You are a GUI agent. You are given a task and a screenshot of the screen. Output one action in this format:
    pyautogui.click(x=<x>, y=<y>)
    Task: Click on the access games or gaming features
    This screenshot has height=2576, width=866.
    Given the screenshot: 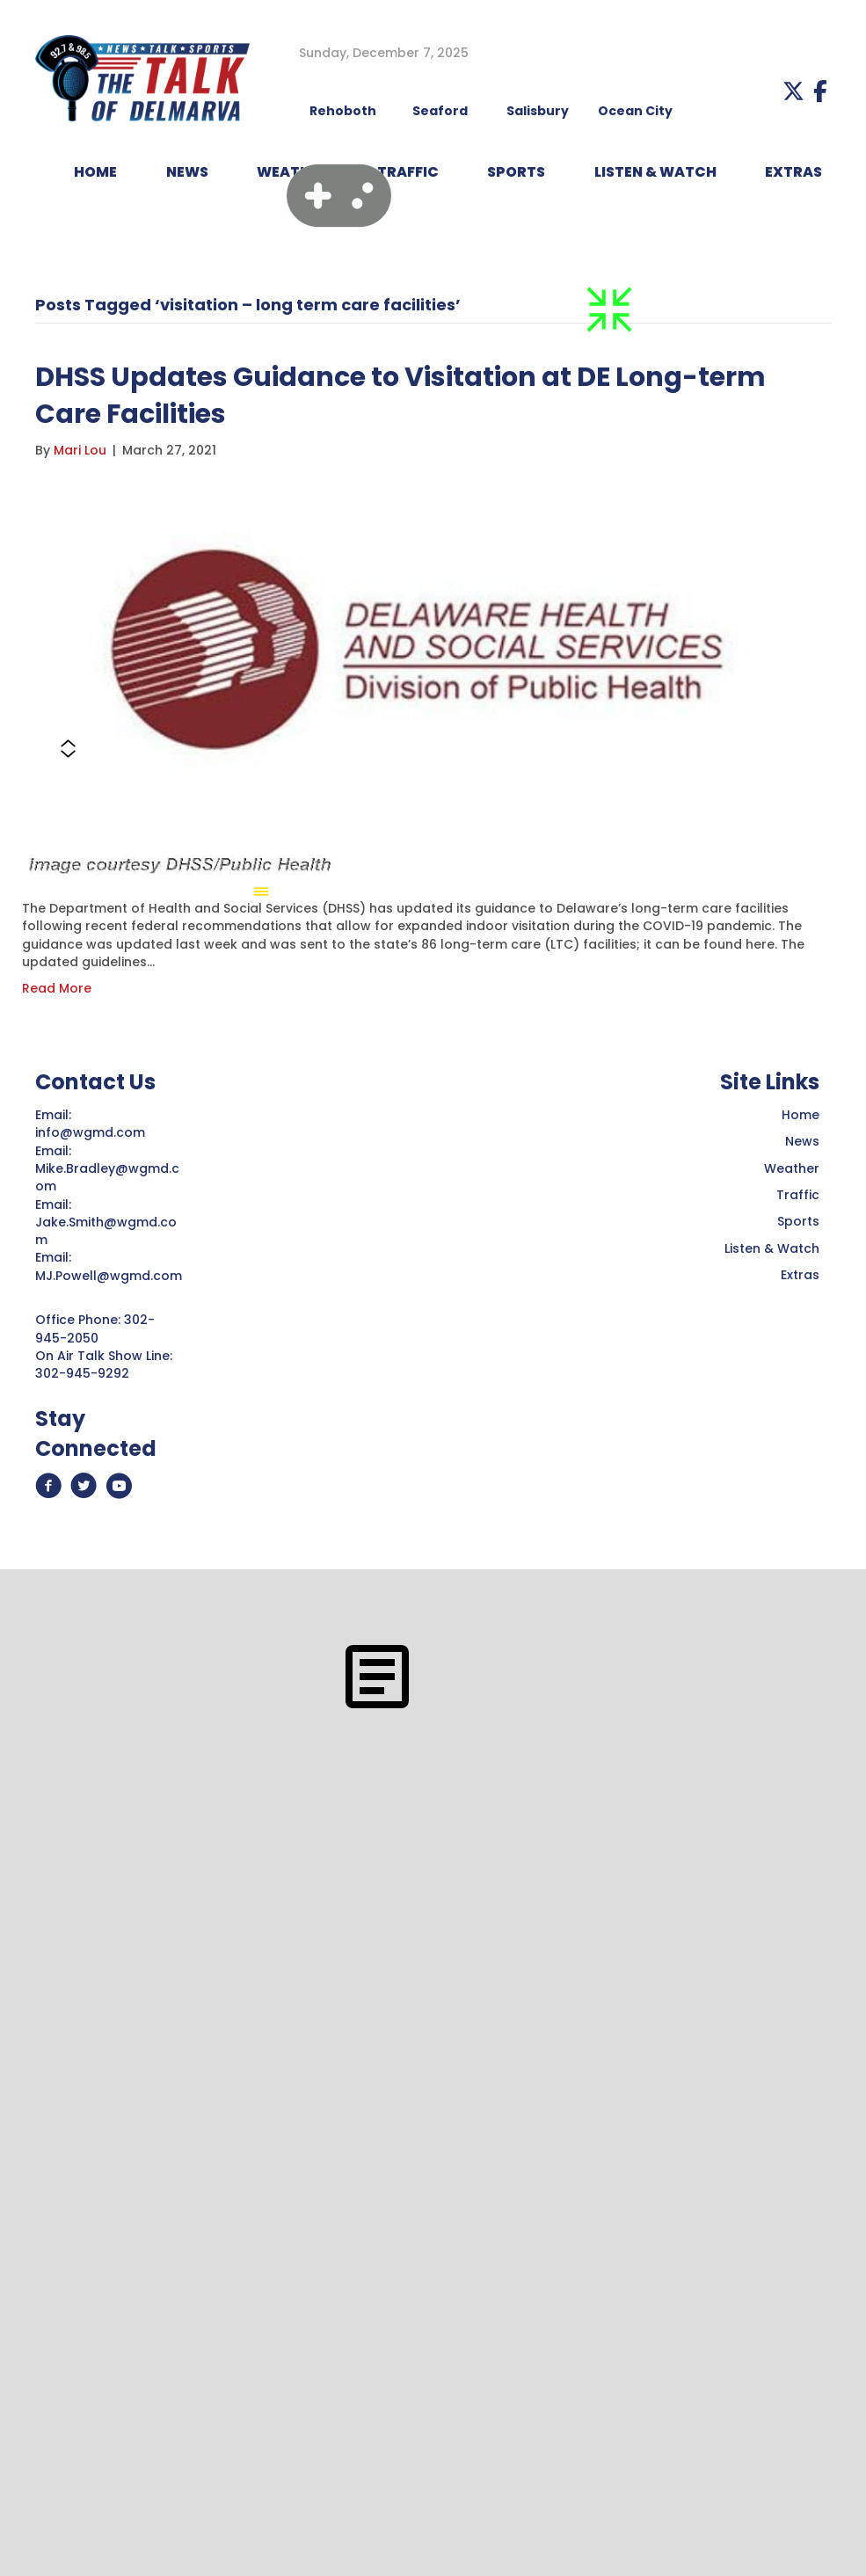 What is the action you would take?
    pyautogui.click(x=338, y=195)
    